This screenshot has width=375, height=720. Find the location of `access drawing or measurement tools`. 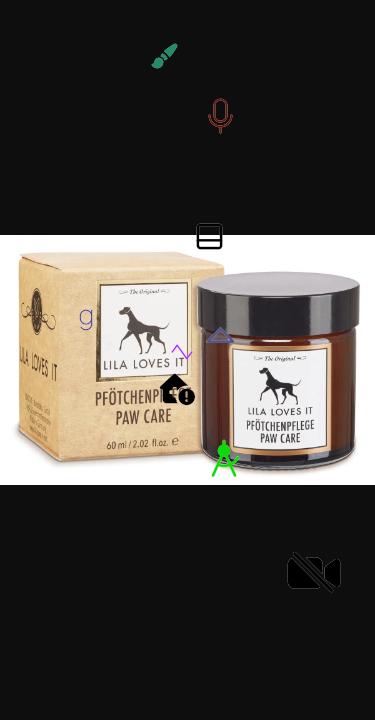

access drawing or measurement tools is located at coordinates (224, 459).